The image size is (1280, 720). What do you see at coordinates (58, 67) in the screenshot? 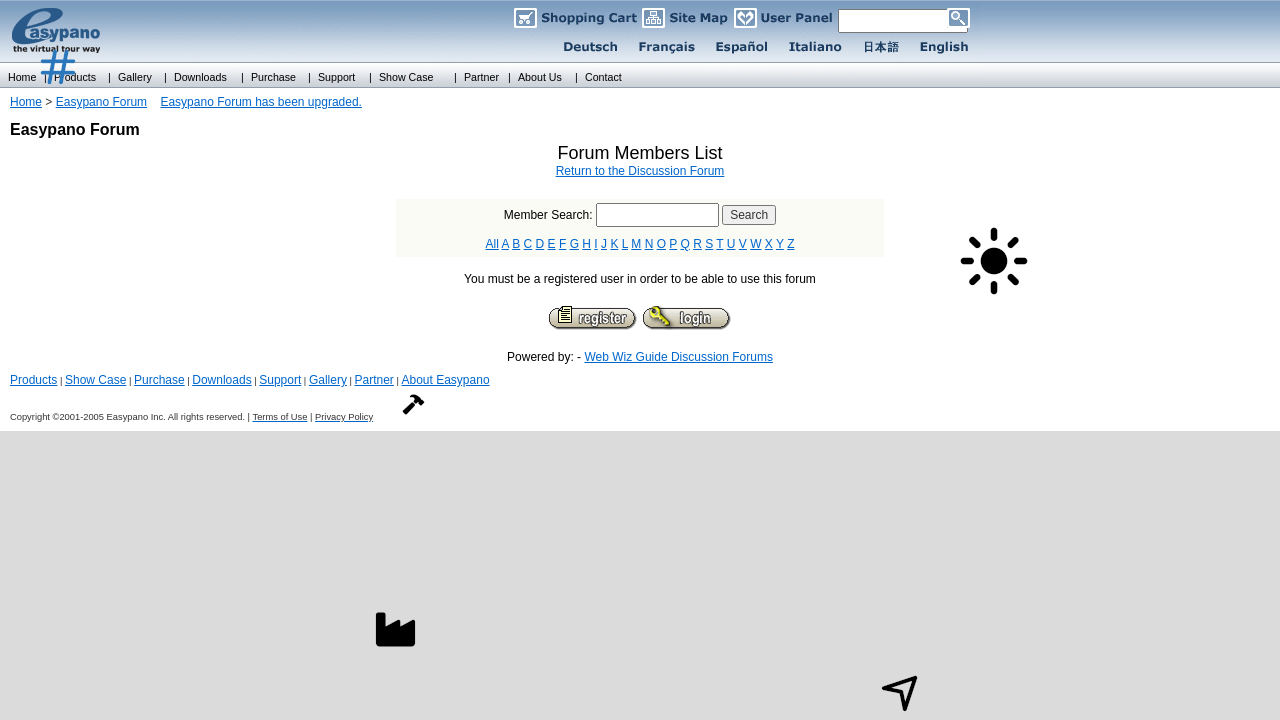
I see `view or browse hashtags` at bounding box center [58, 67].